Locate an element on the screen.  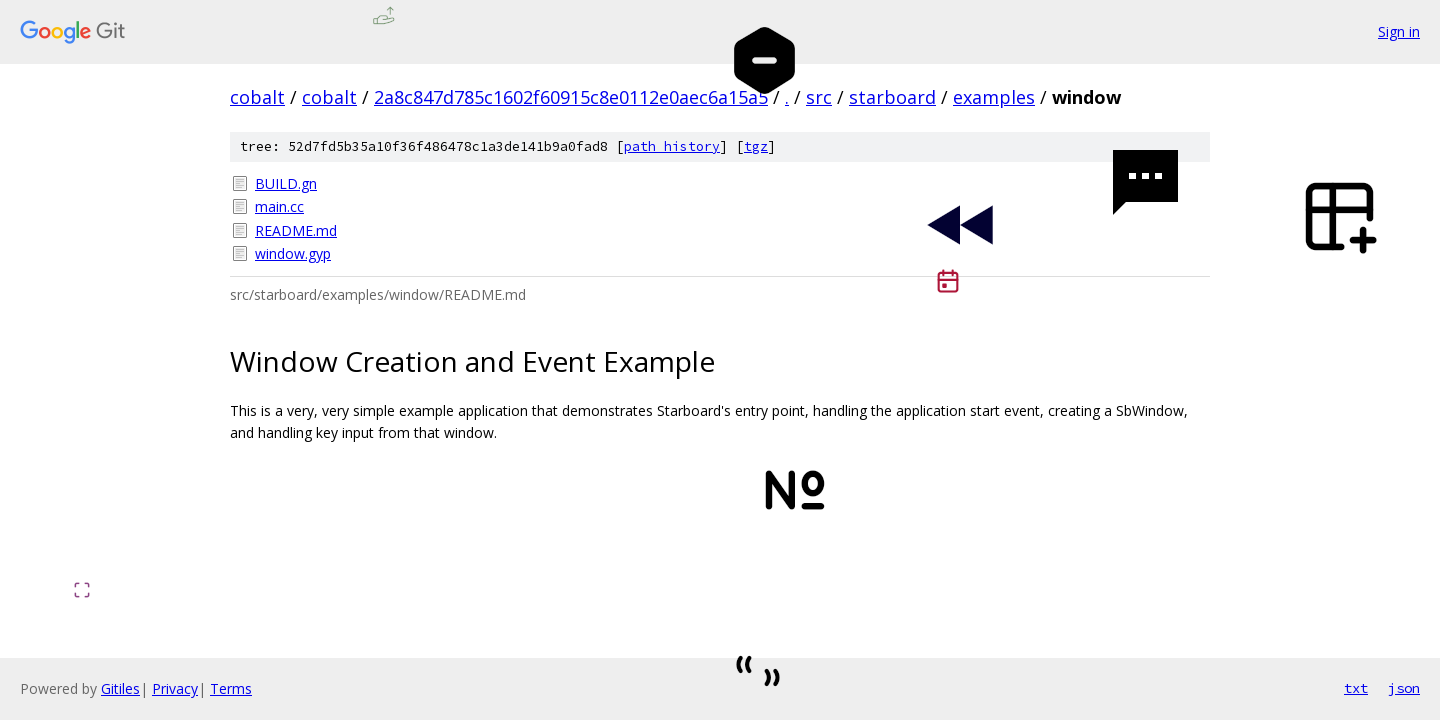
skip to previous track is located at coordinates (960, 225).